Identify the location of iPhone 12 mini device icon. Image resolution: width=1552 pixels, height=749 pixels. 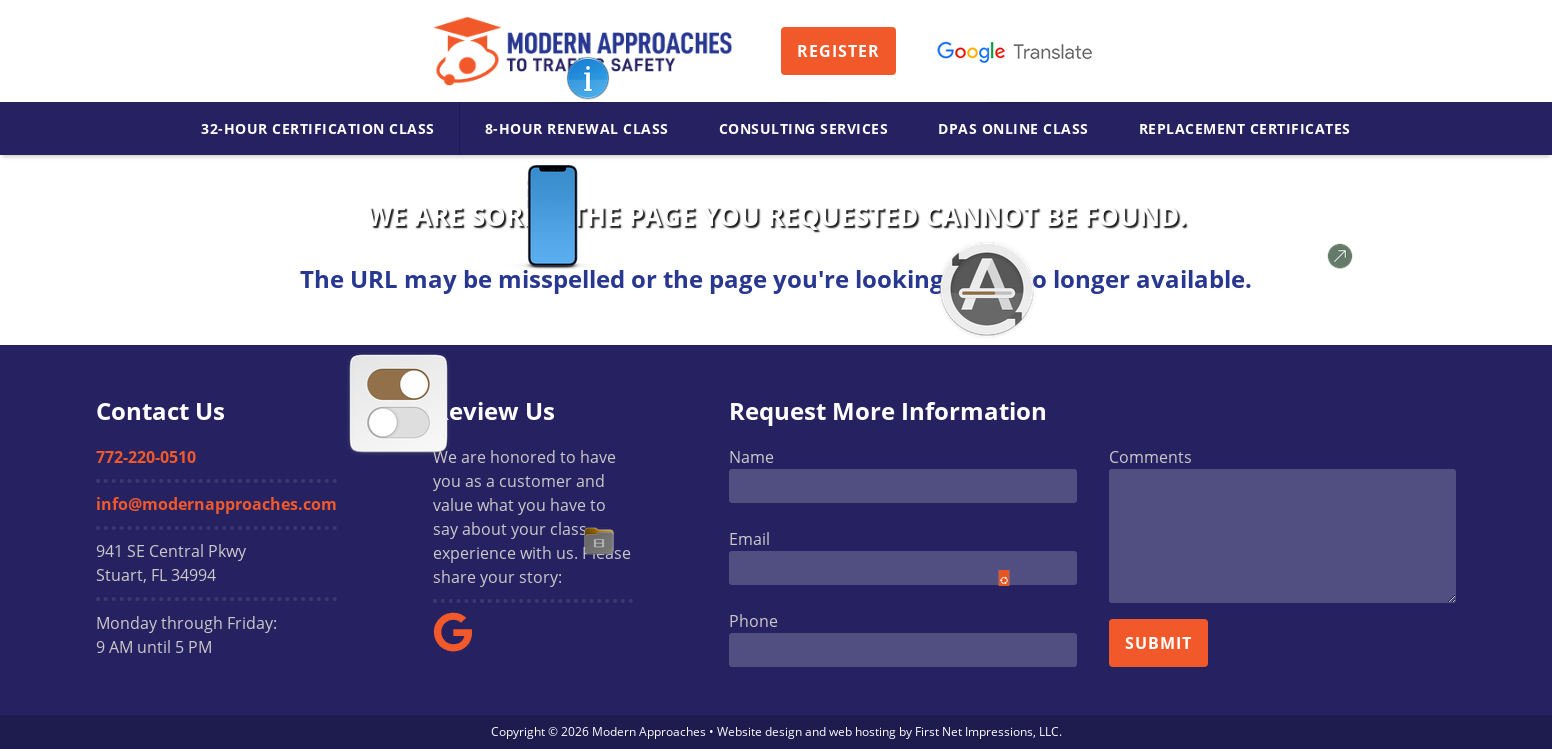
(552, 217).